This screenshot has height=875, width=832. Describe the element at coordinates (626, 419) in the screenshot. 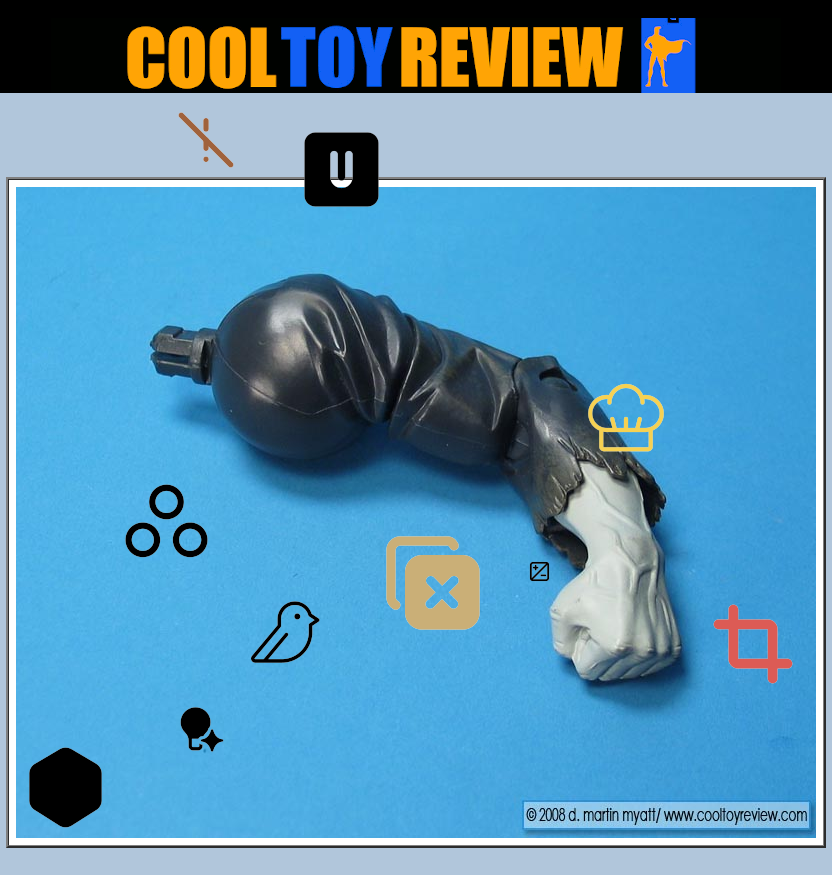

I see `browse recipes or cooking content` at that location.